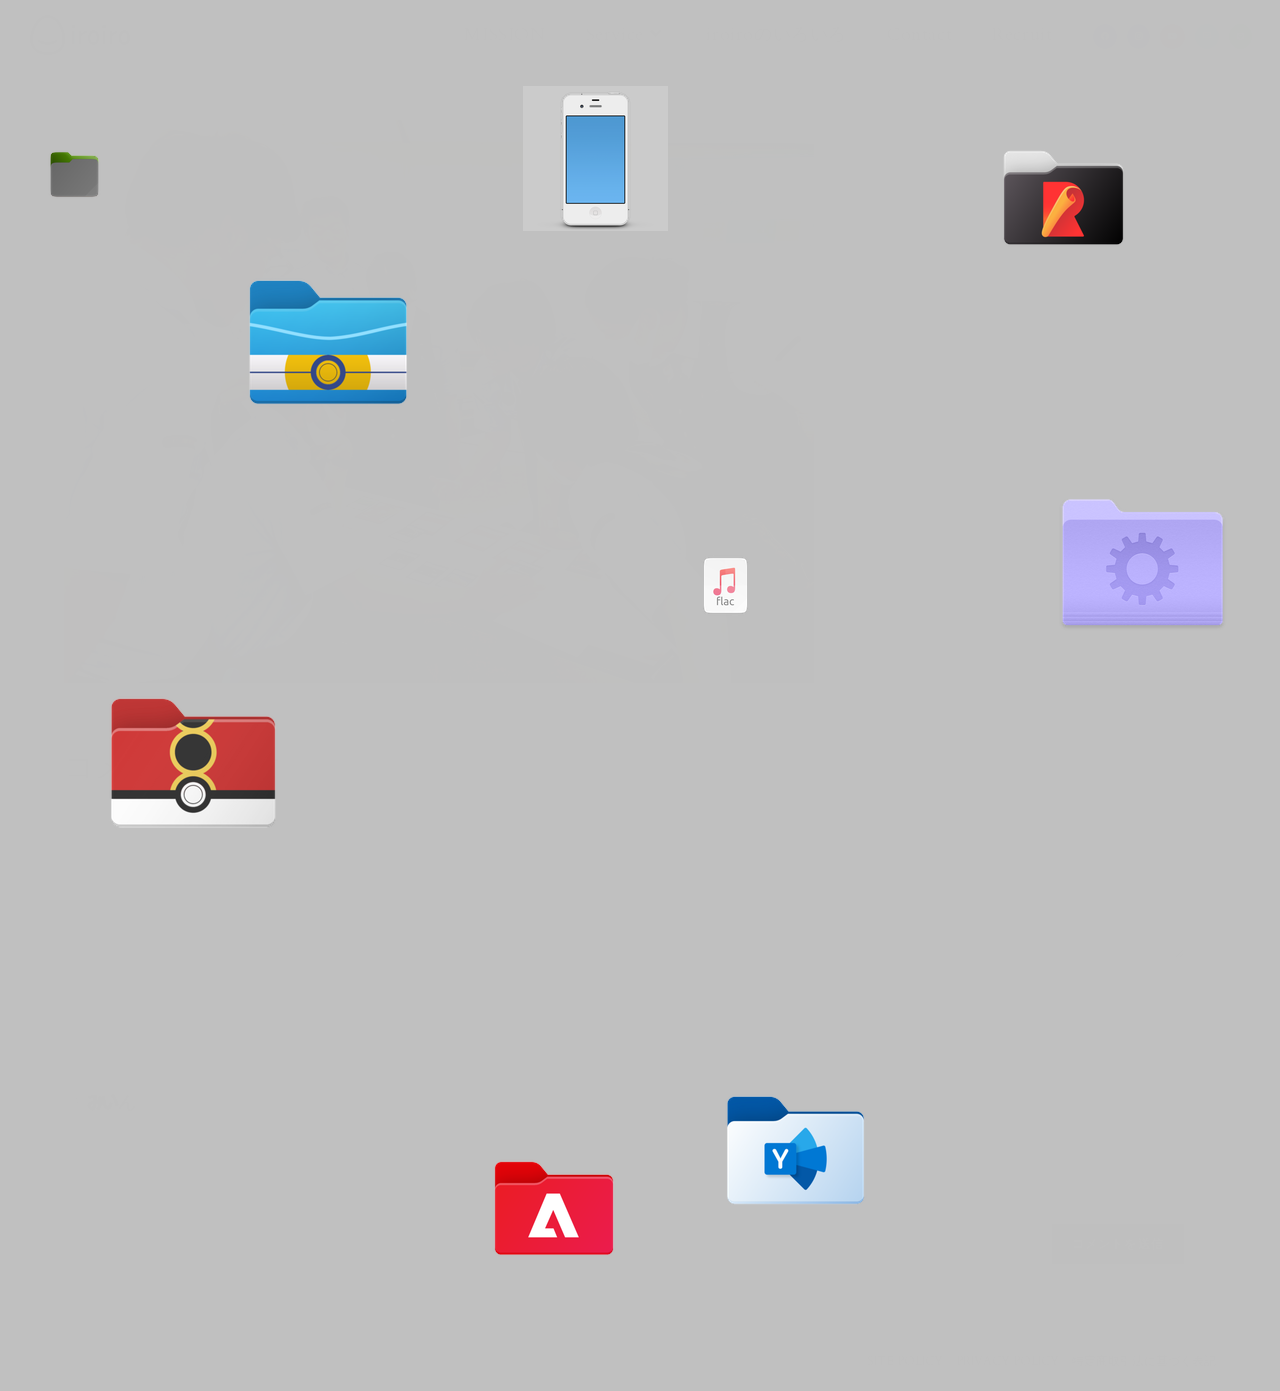  I want to click on open folder containing Microsoft Yammer files, so click(795, 1154).